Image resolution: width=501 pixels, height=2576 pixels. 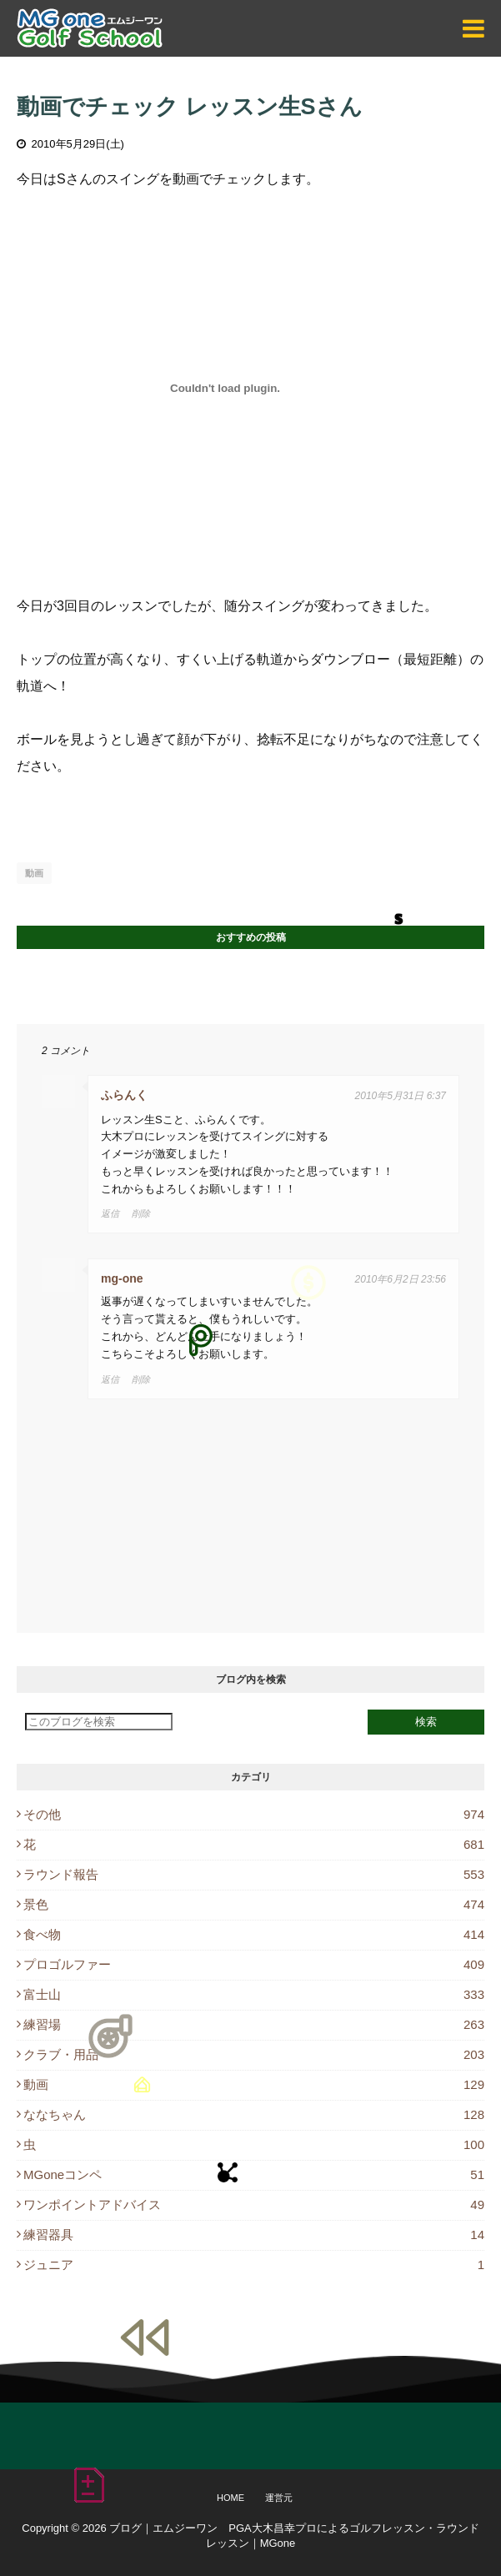 What do you see at coordinates (308, 1283) in the screenshot?
I see `indicates a paid or premium feature` at bounding box center [308, 1283].